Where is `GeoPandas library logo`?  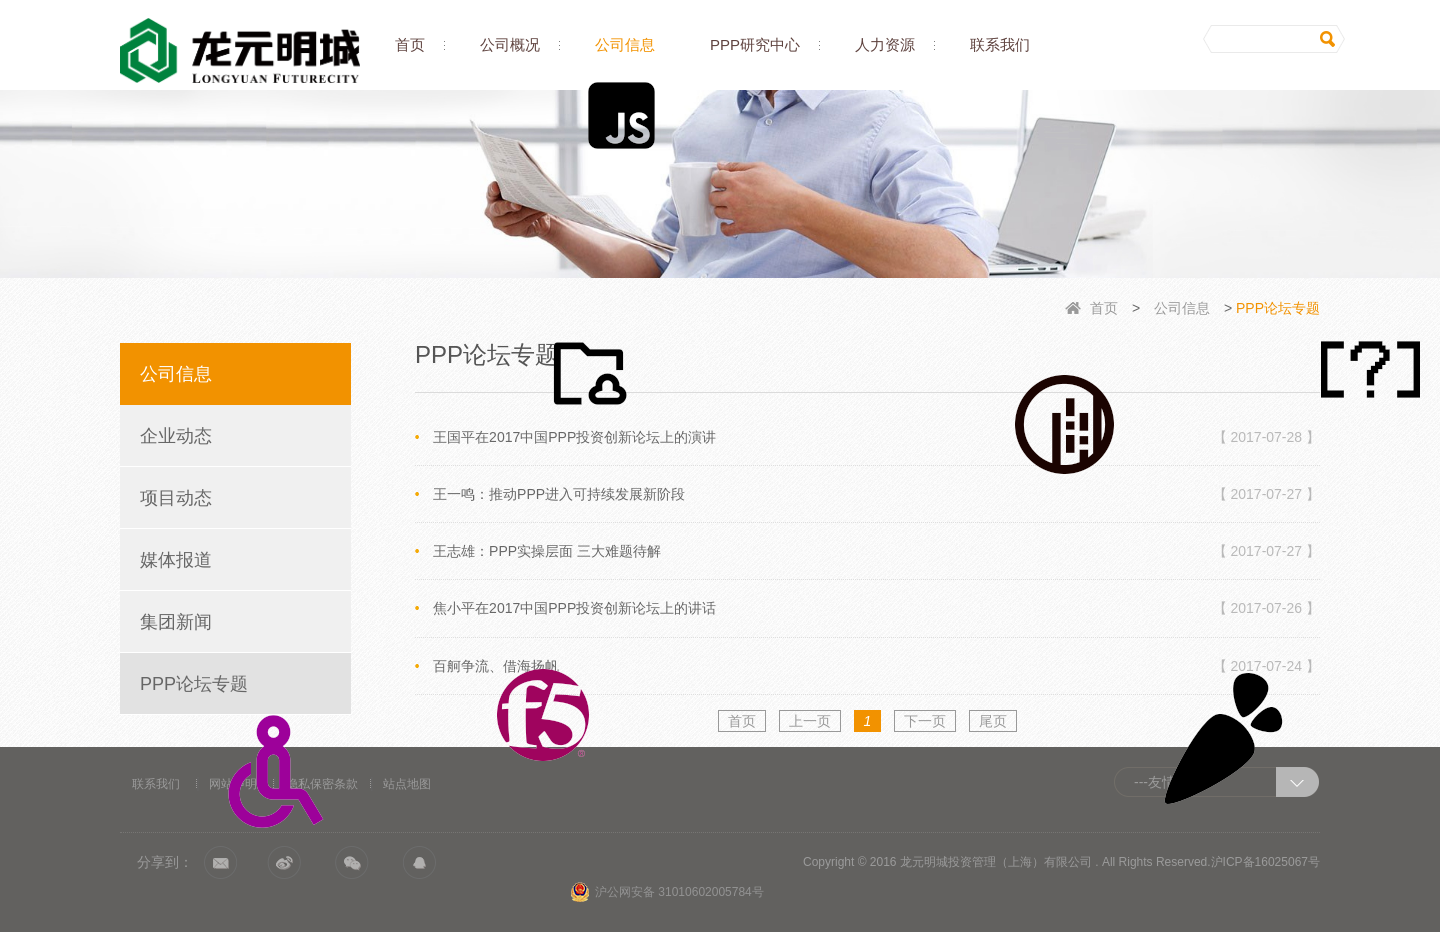
GeoPandas library logo is located at coordinates (1064, 424).